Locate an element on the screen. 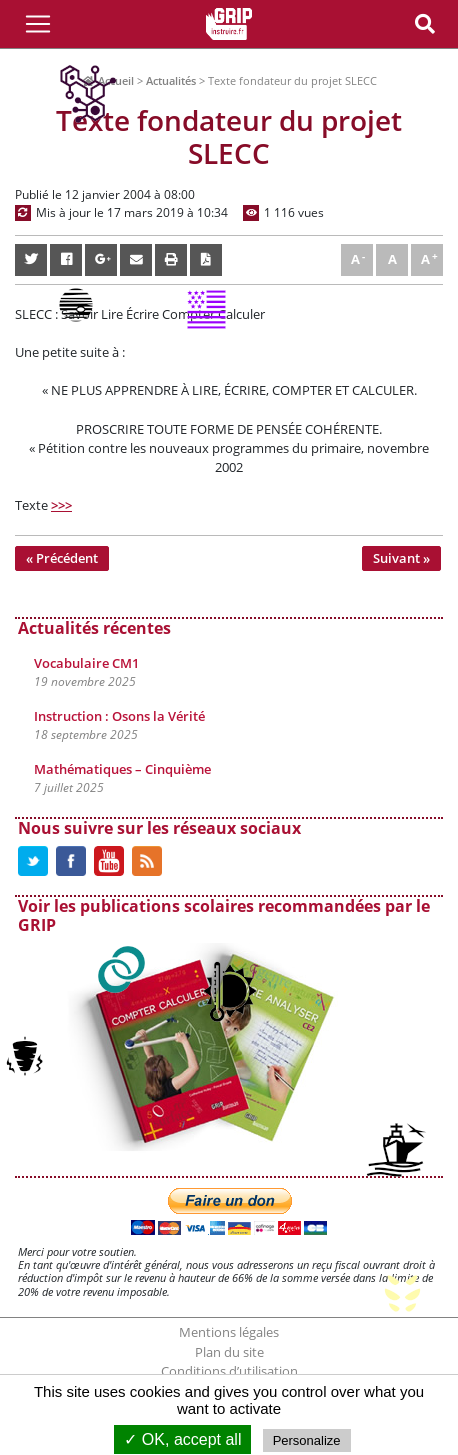 The width and height of the screenshot is (458, 1455). view molecular or chemical structure is located at coordinates (88, 94).